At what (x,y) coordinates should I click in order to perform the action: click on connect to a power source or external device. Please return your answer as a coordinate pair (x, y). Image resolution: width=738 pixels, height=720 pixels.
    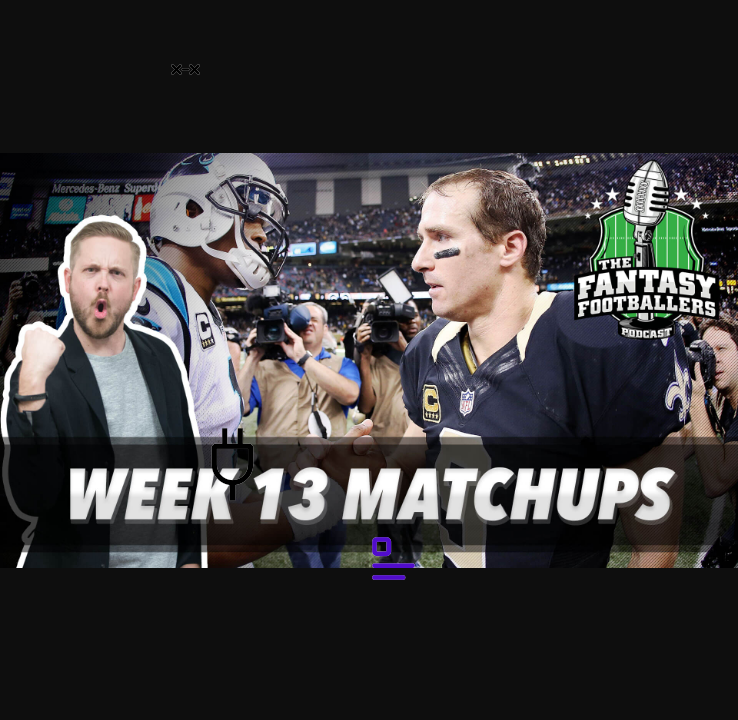
    Looking at the image, I should click on (232, 464).